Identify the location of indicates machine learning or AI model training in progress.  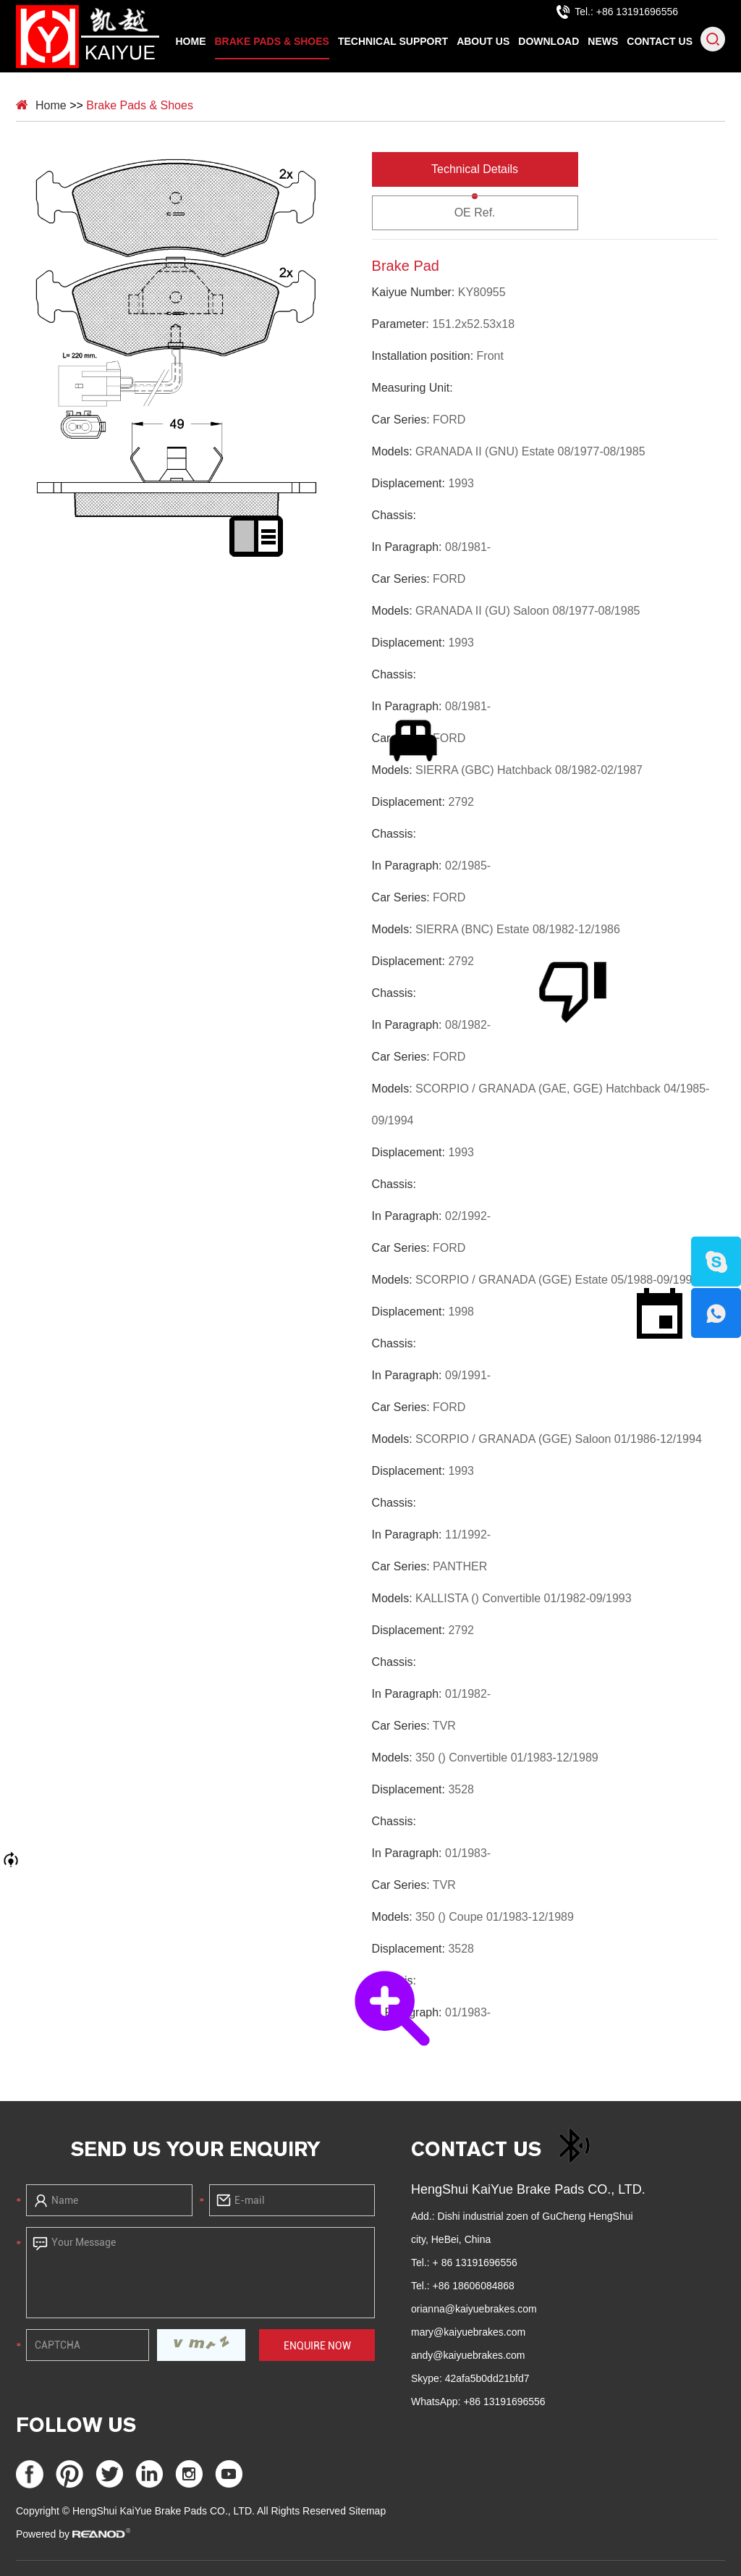
(11, 1860).